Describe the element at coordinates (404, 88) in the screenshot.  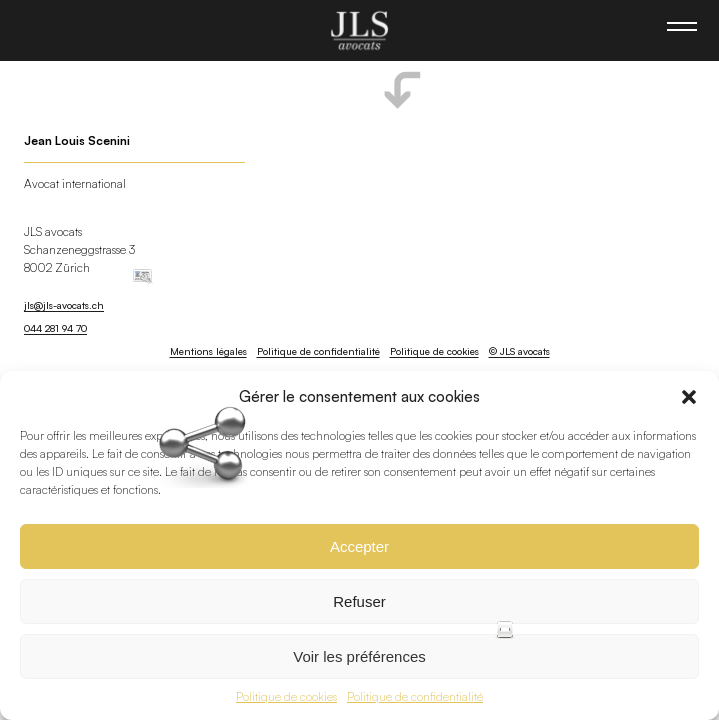
I see `rotate object counterclockwise` at that location.